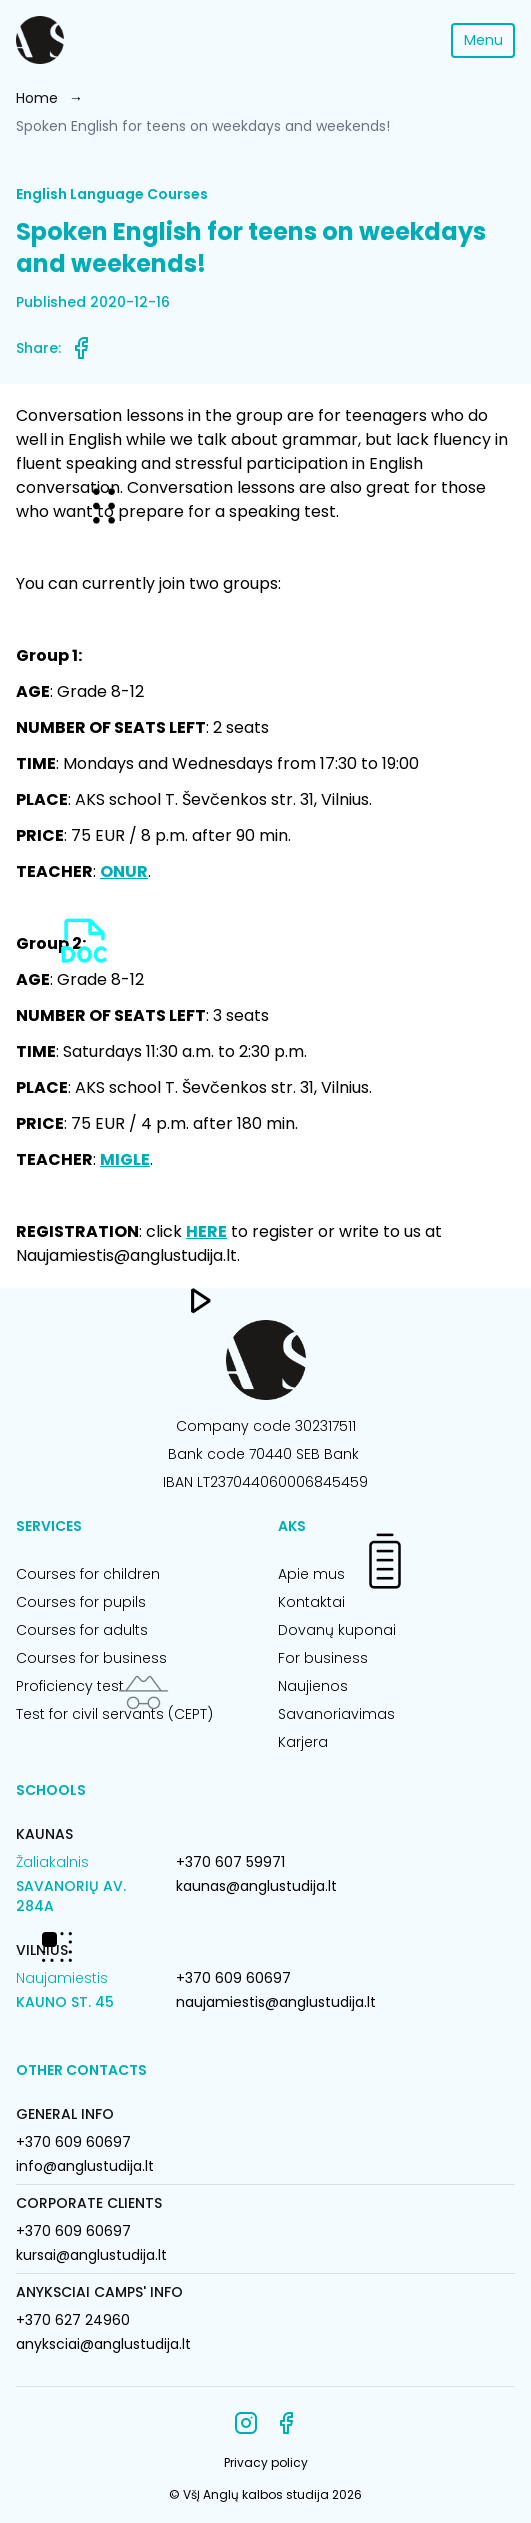 The width and height of the screenshot is (531, 2523). What do you see at coordinates (199, 1300) in the screenshot?
I see `start debugging session` at bounding box center [199, 1300].